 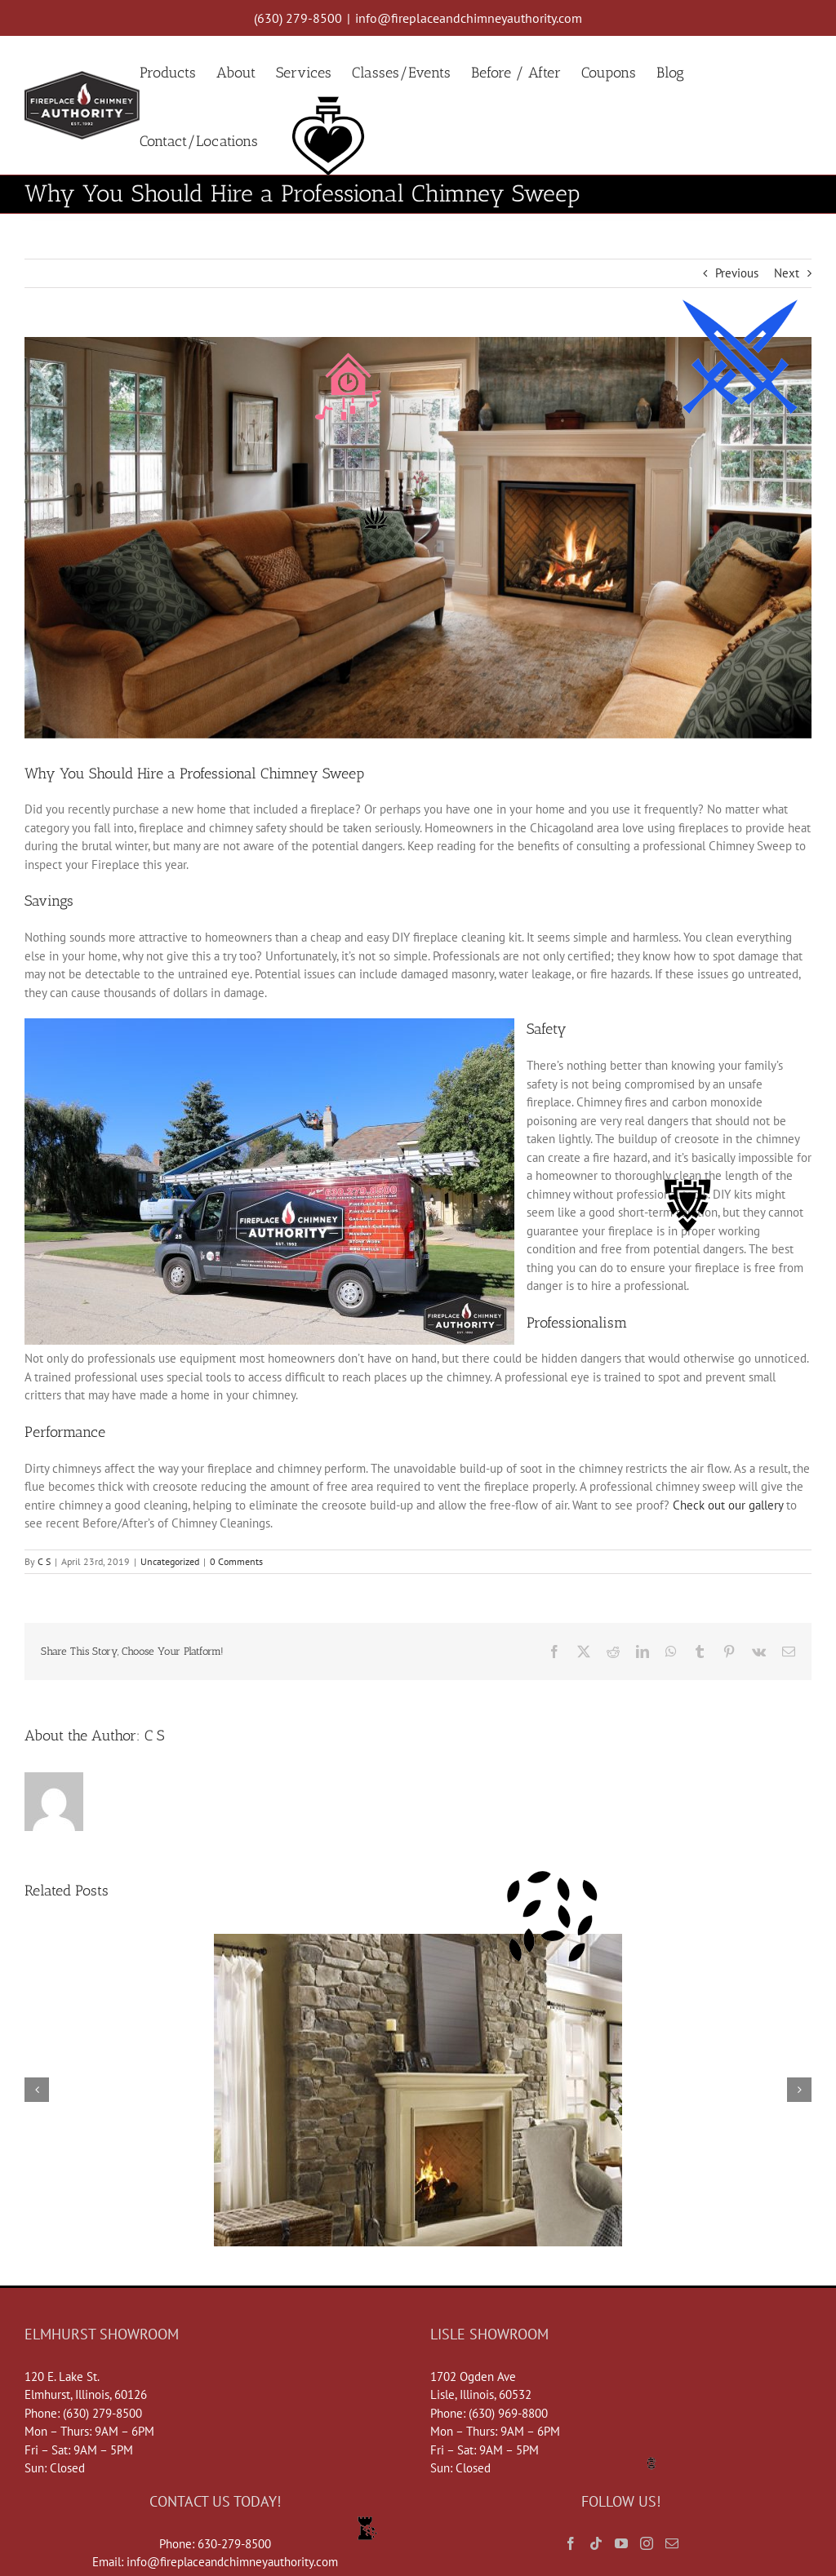 I want to click on indicates protected or secured content, so click(x=687, y=1205).